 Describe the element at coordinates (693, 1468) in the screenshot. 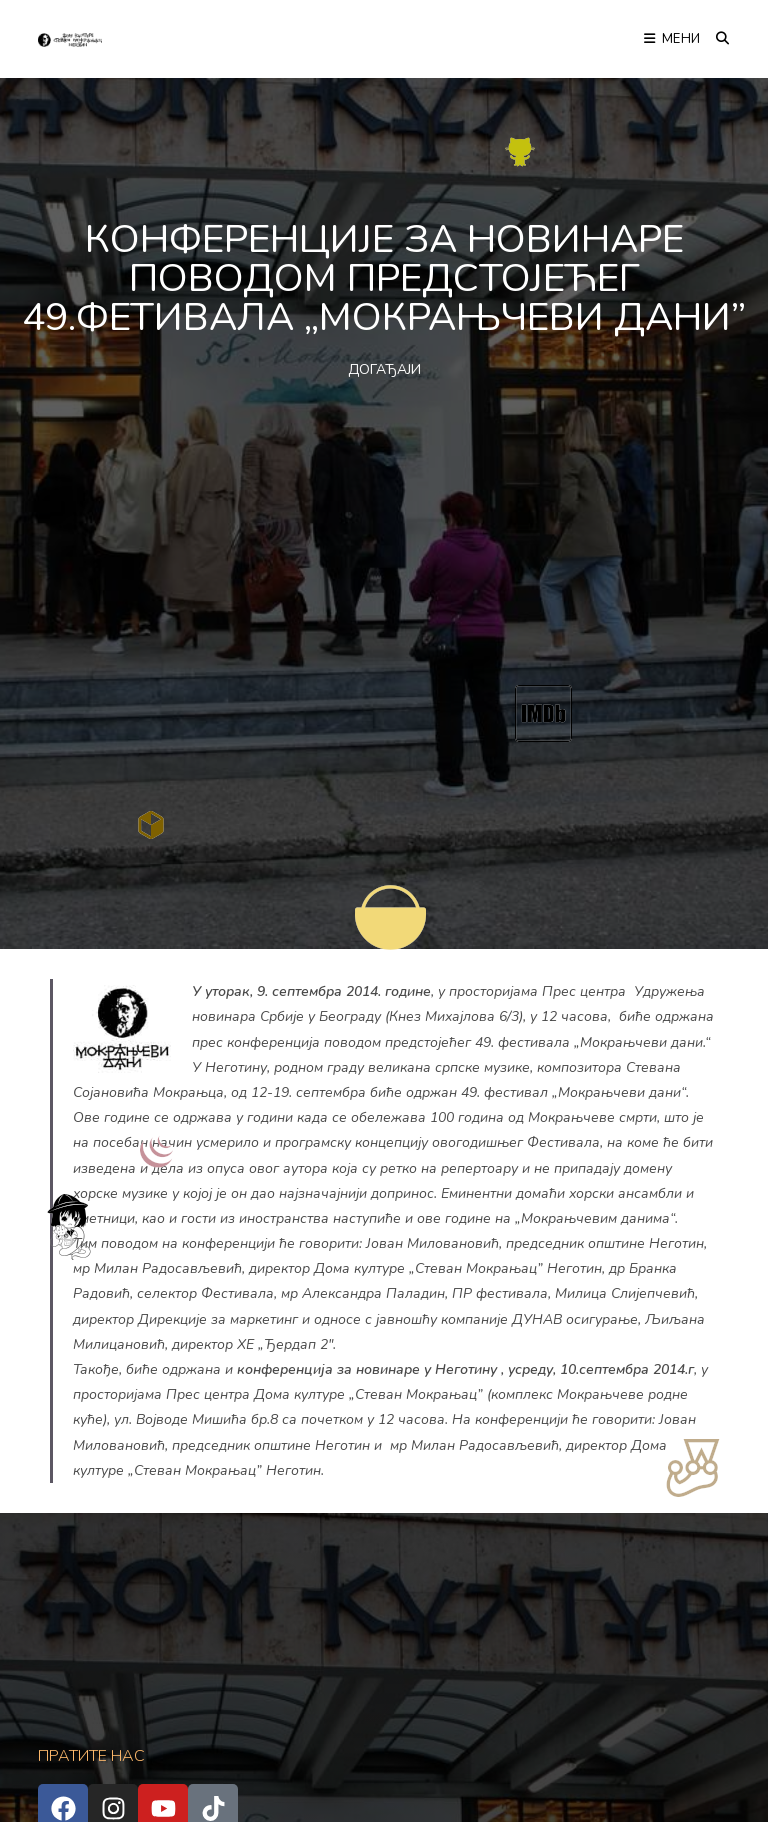

I see `jest testing framework logo` at that location.